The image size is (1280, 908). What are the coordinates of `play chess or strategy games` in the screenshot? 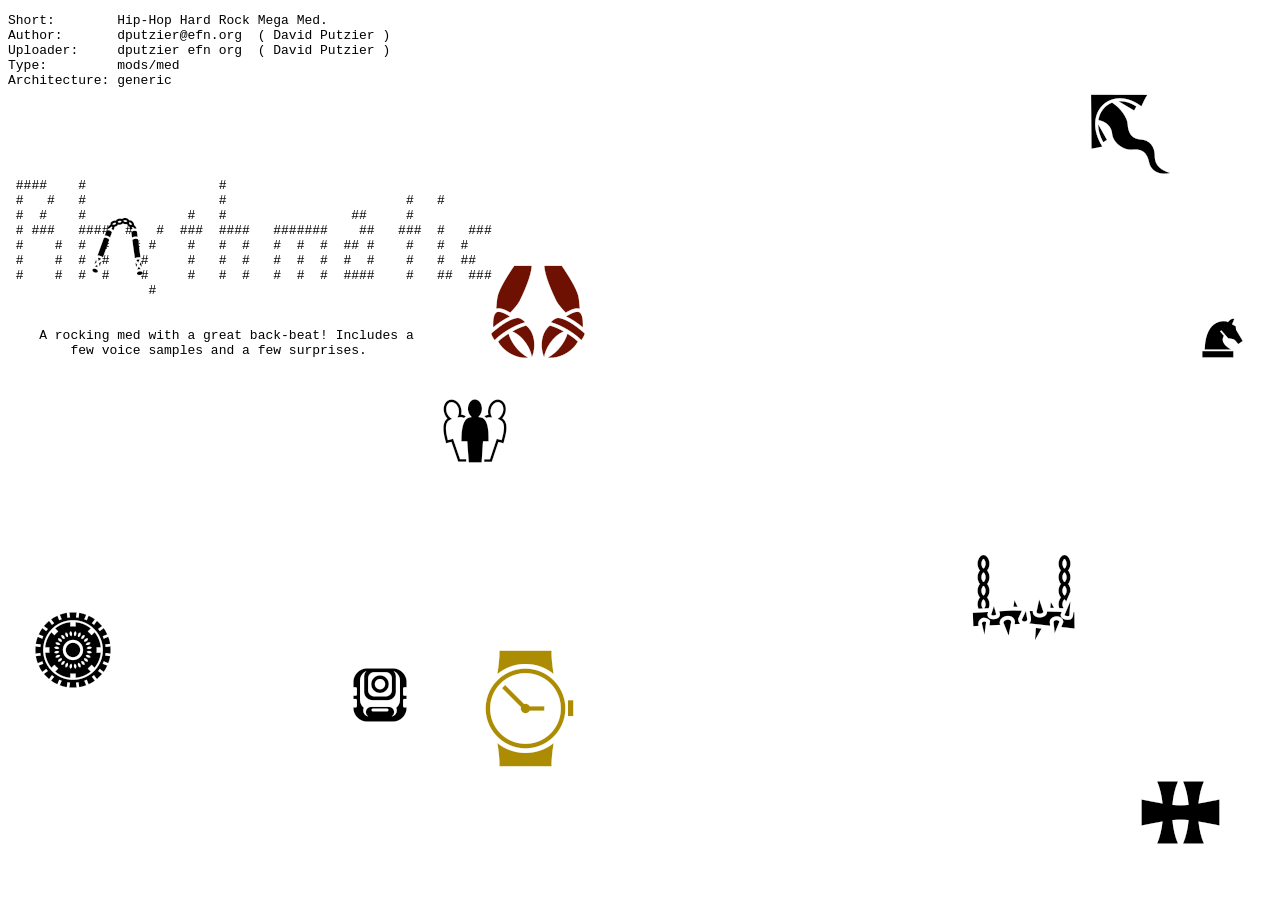 It's located at (1222, 334).